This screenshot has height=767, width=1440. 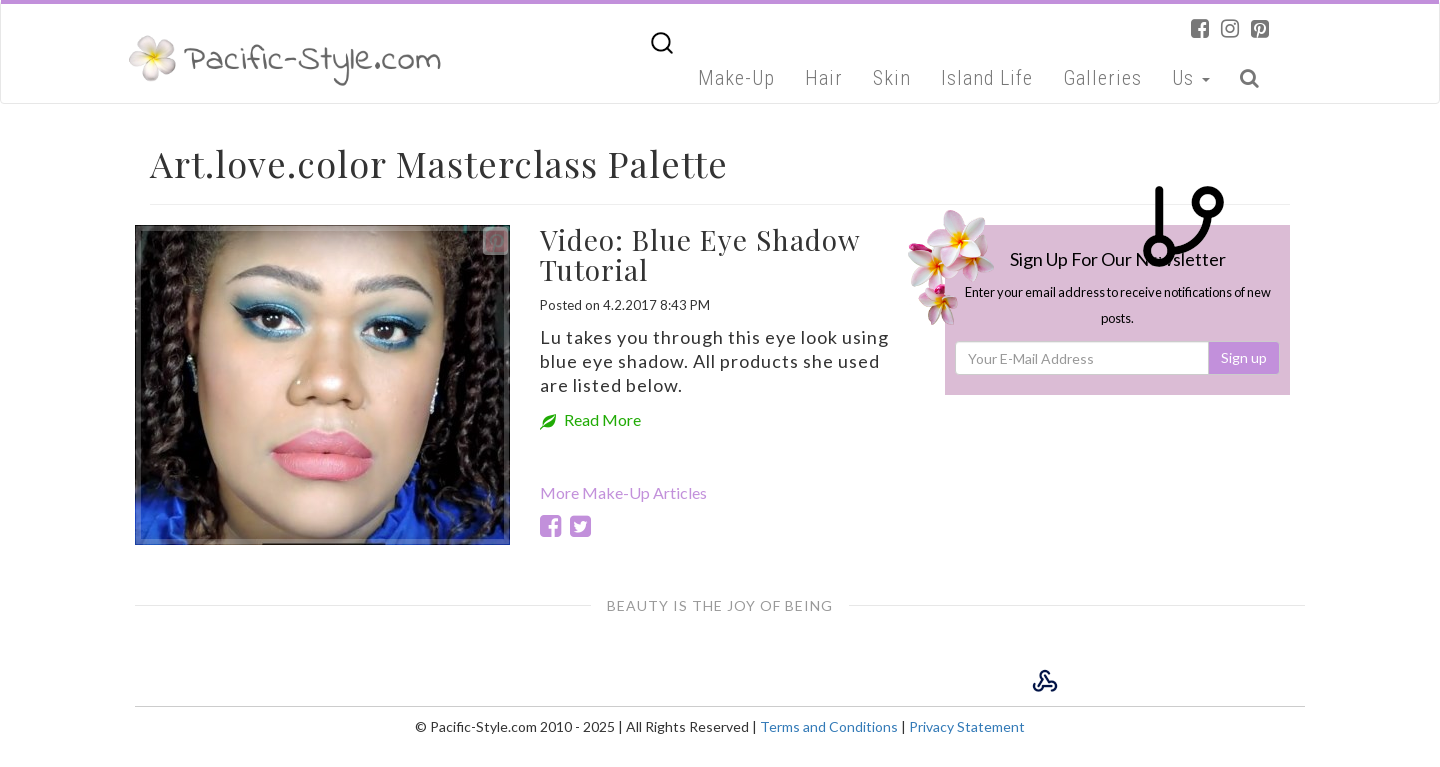 What do you see at coordinates (1183, 226) in the screenshot?
I see `view or manage git branches` at bounding box center [1183, 226].